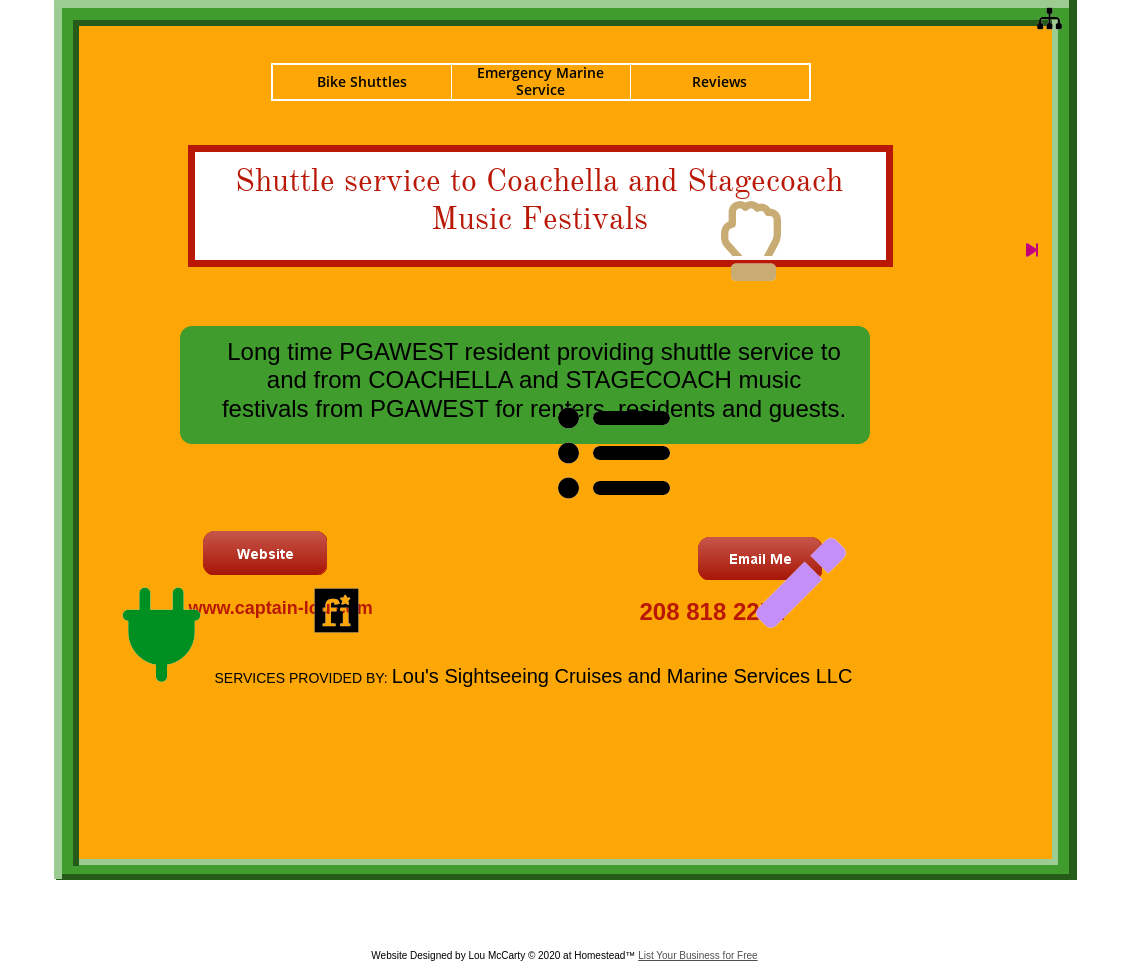 This screenshot has width=1129, height=965. Describe the element at coordinates (614, 453) in the screenshot. I see `view items in a bulleted list format` at that location.